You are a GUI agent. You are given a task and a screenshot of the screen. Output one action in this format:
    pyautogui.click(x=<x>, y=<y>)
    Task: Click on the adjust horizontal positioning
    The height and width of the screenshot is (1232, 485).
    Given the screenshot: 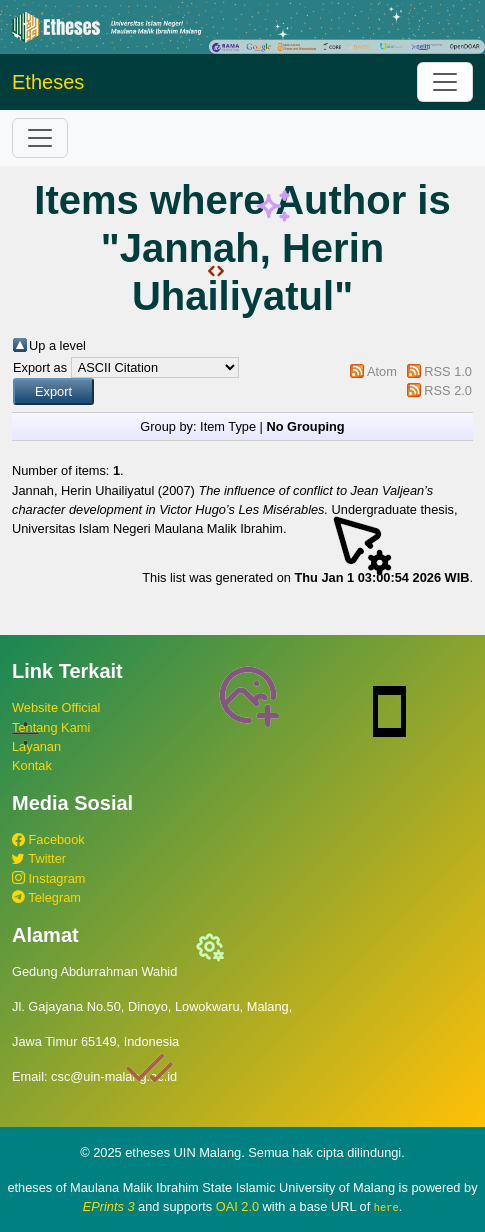 What is the action you would take?
    pyautogui.click(x=216, y=271)
    